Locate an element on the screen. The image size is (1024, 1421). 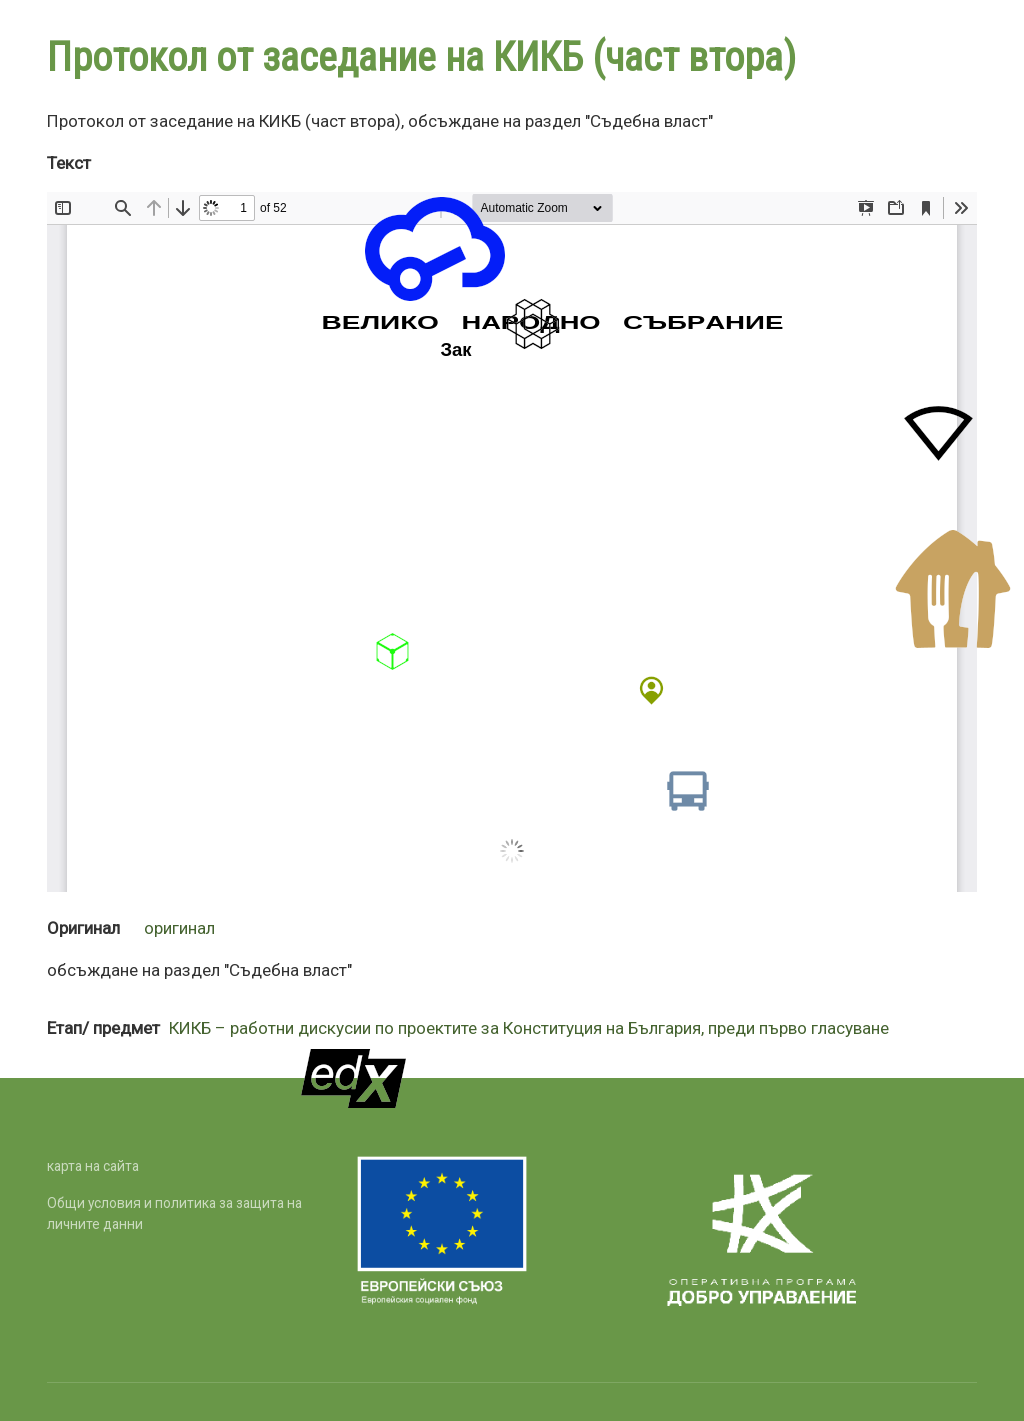
open the edX learning platform is located at coordinates (353, 1078).